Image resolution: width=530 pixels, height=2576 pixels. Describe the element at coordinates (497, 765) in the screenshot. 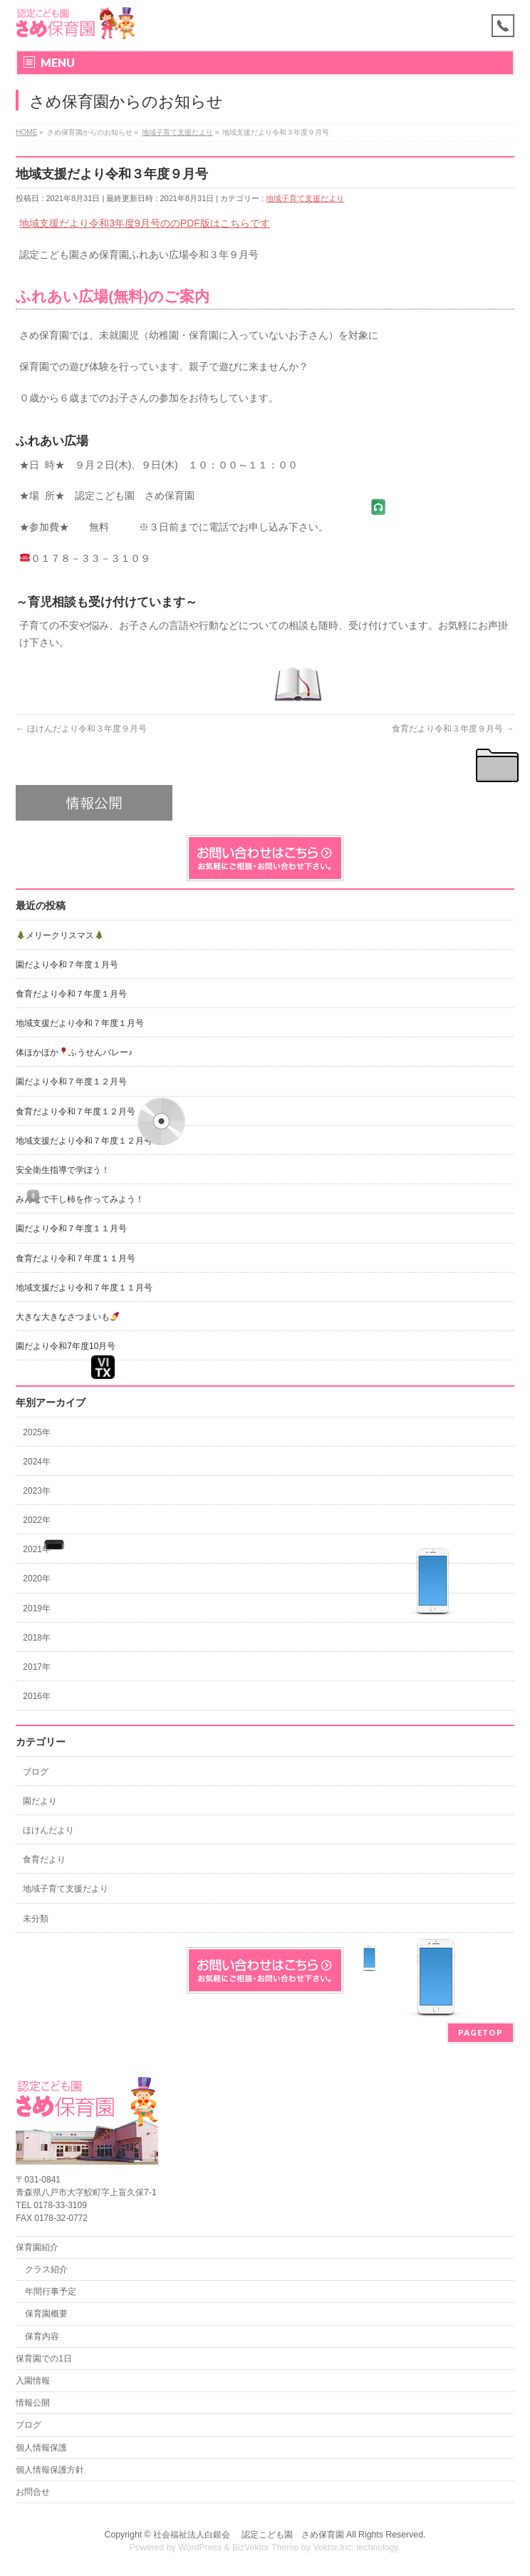

I see `access a mail folder in the sidebar` at that location.